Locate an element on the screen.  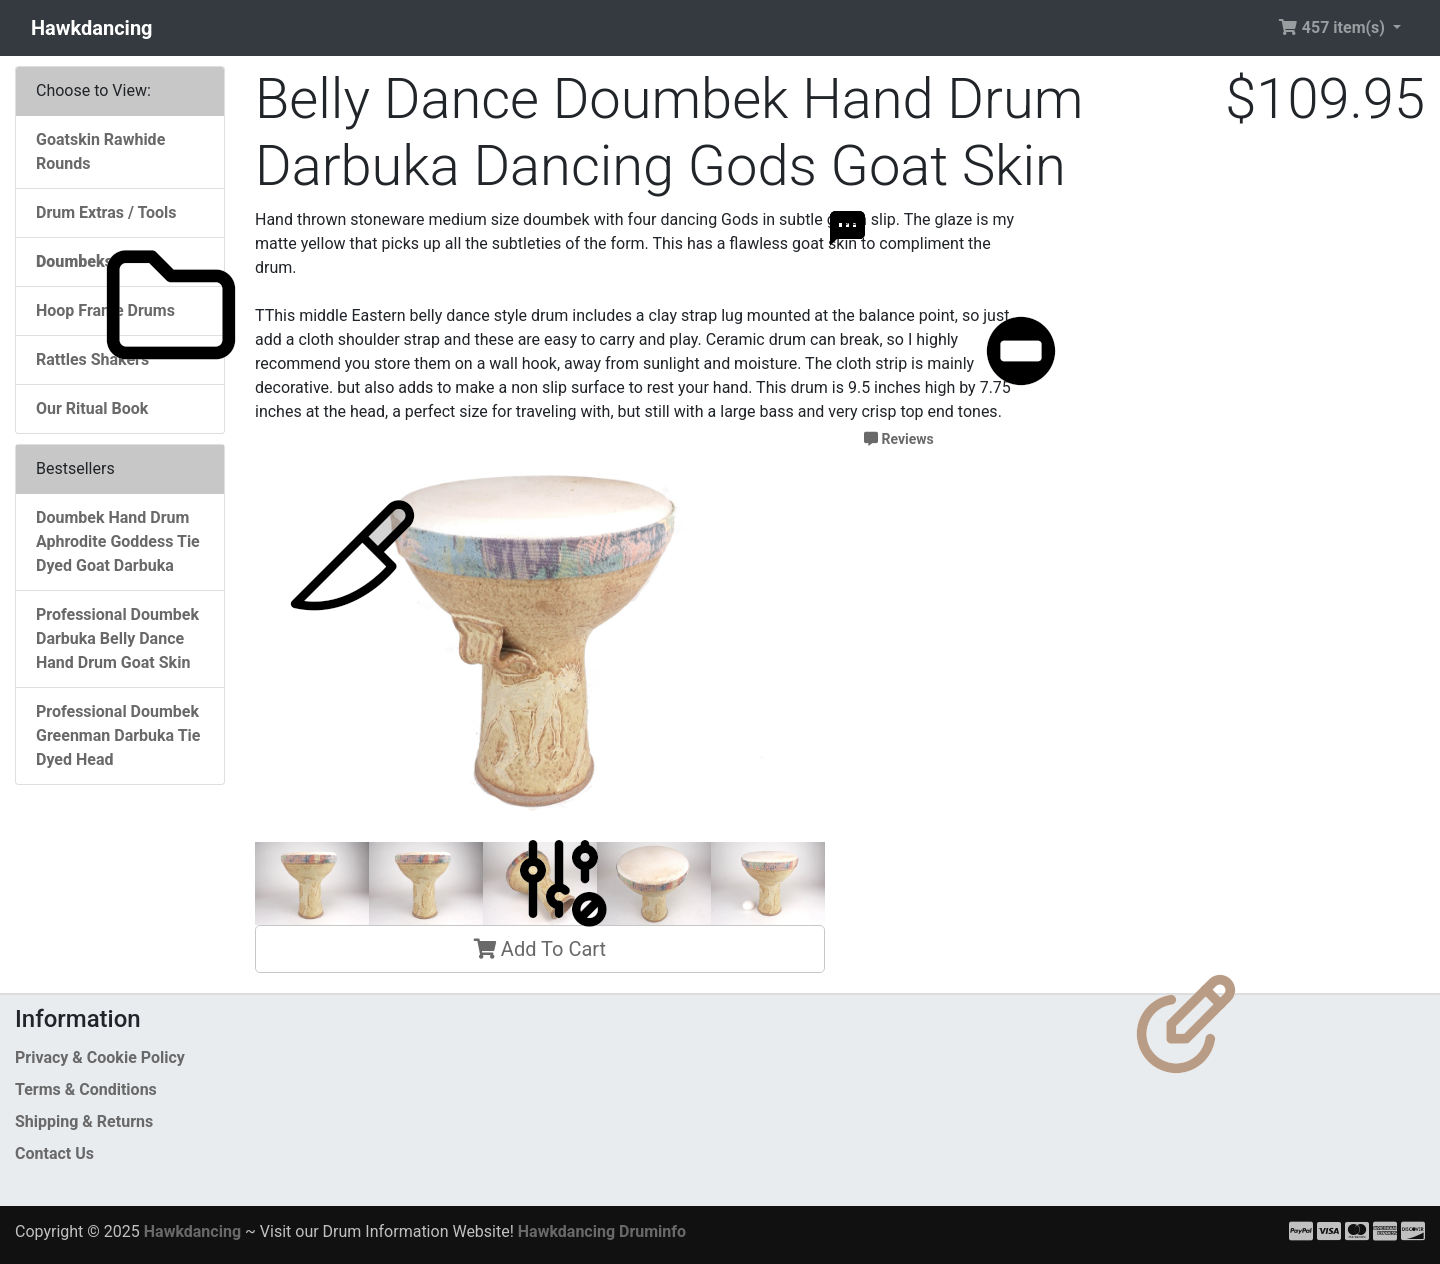
indicates an error or blocked state is located at coordinates (1021, 351).